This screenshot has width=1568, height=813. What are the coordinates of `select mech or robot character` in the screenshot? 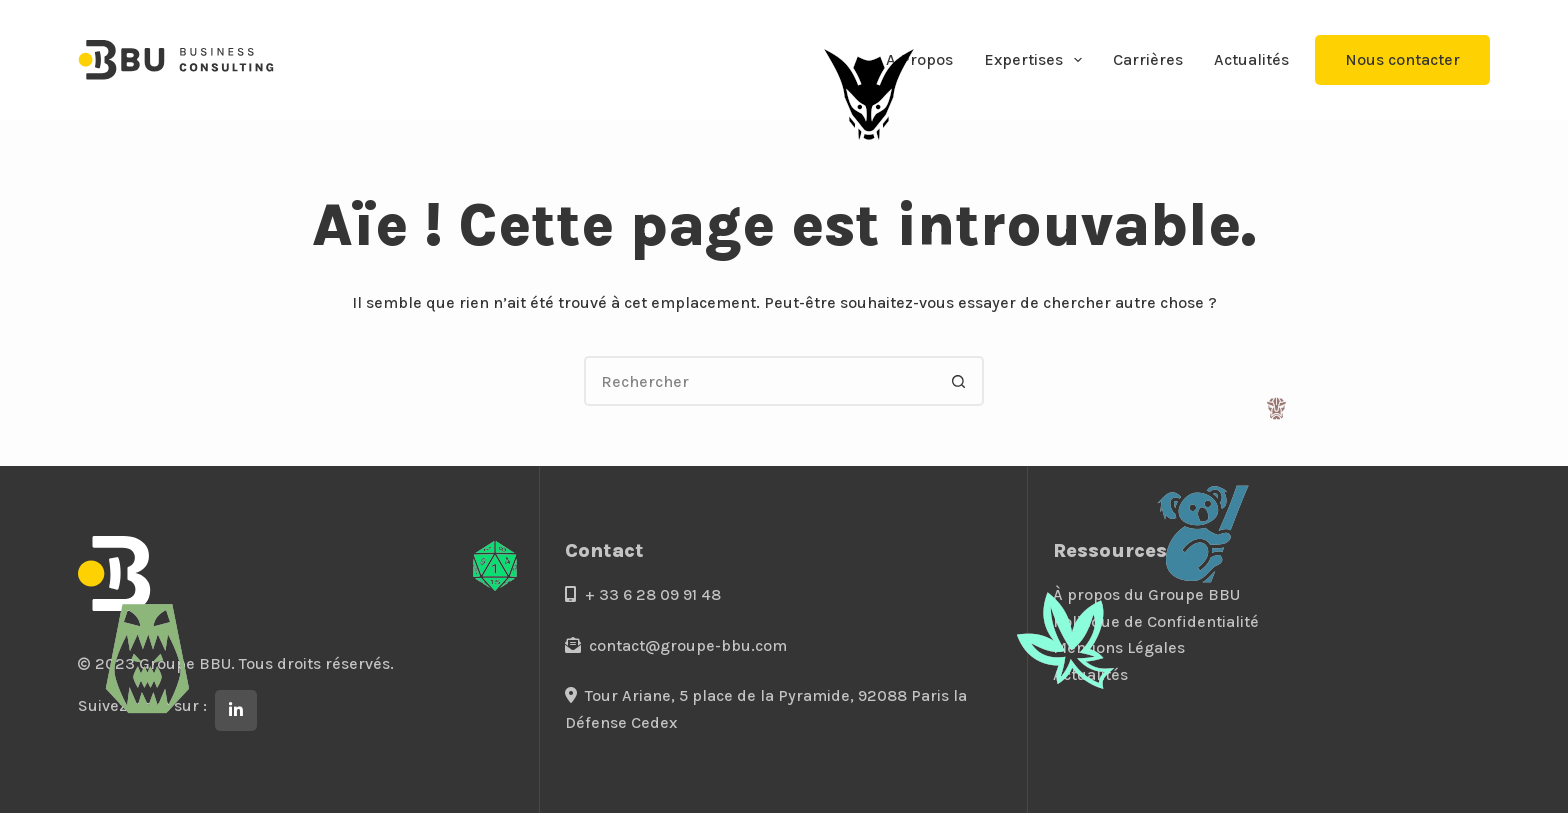 It's located at (1276, 408).